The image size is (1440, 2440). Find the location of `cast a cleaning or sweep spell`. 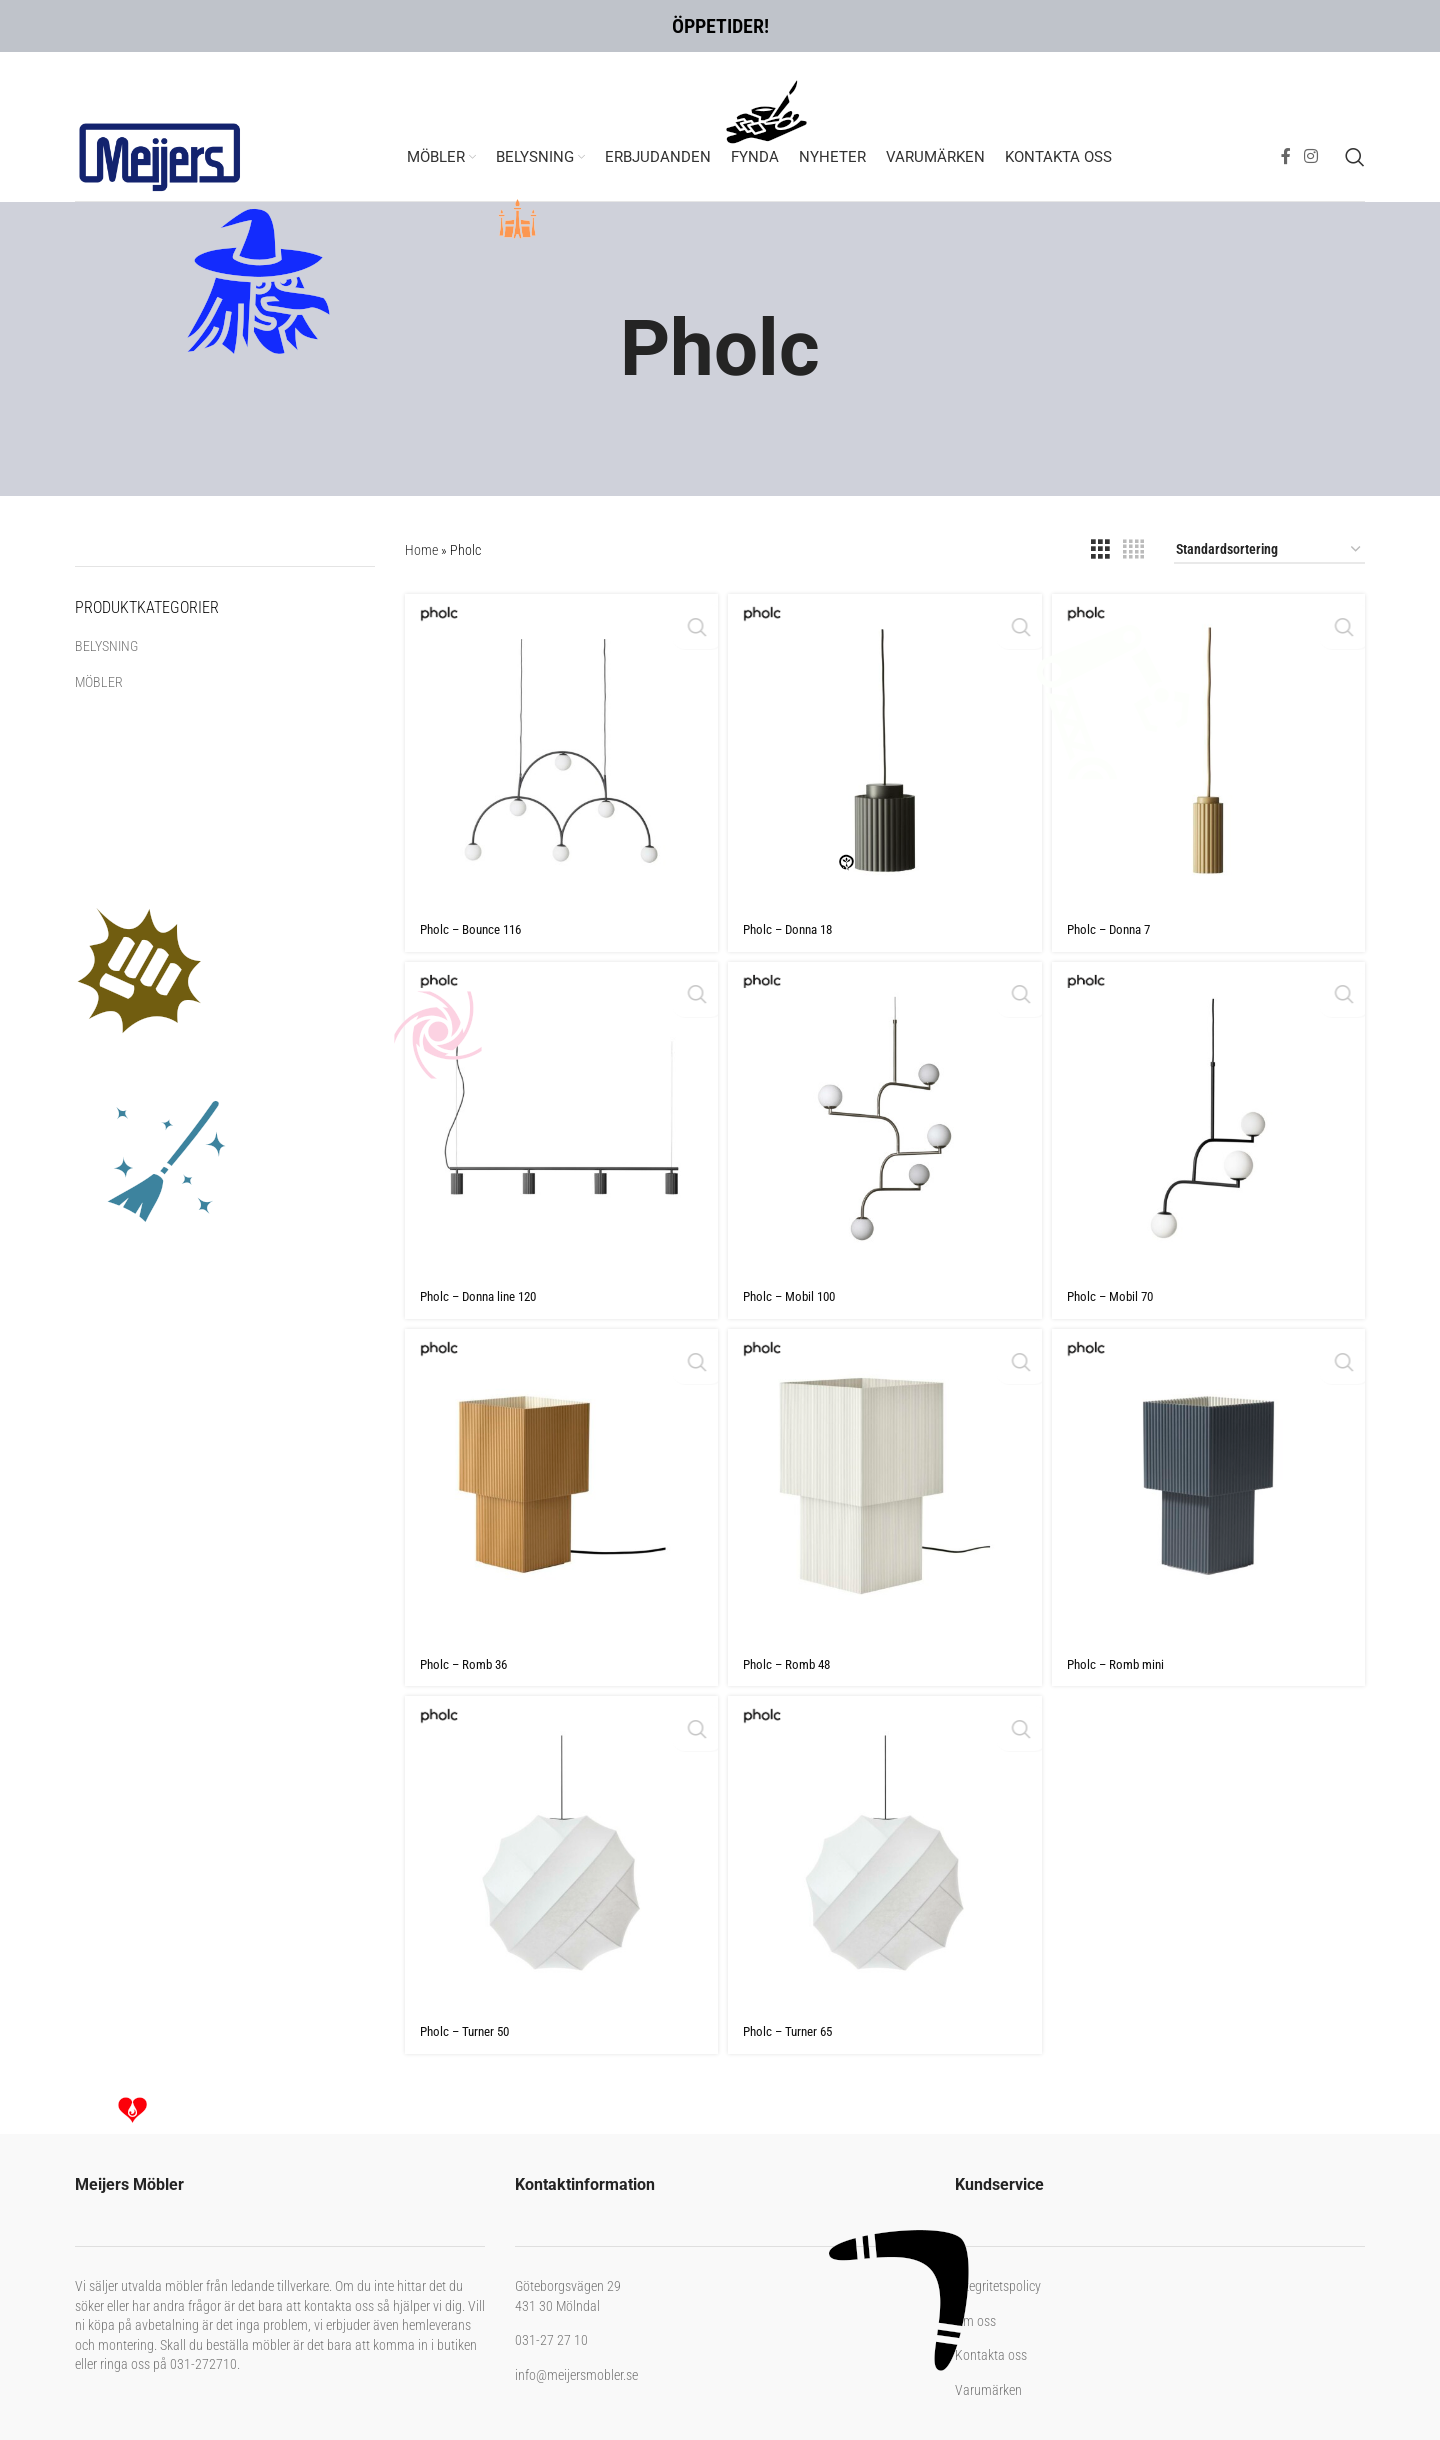

cast a cleaning or sweep spell is located at coordinates (166, 1161).